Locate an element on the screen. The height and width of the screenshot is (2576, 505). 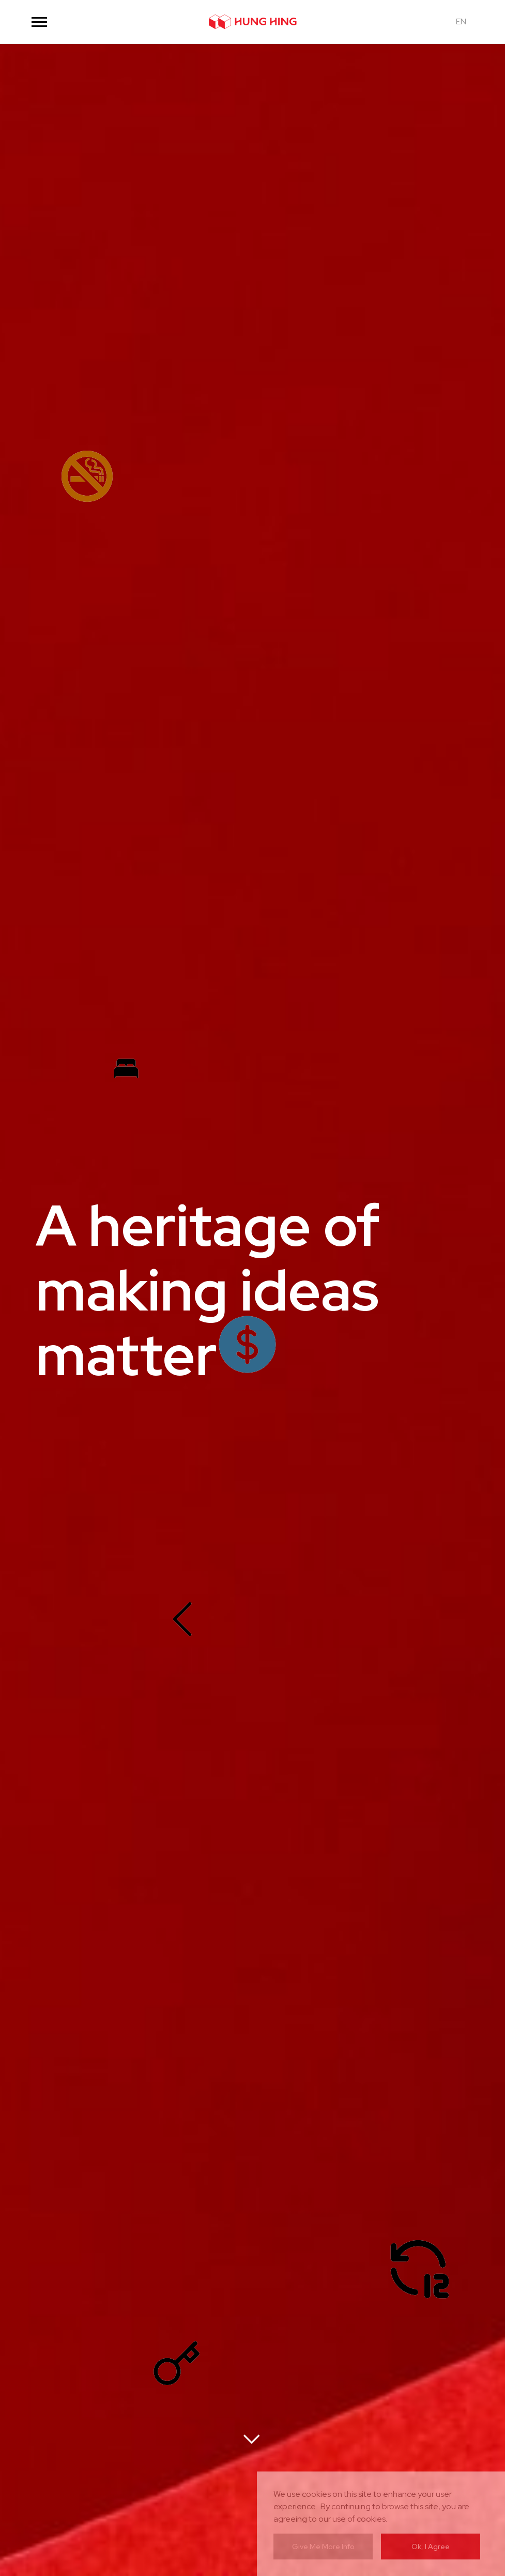
indicates a no smoking zone or policy is located at coordinates (87, 476).